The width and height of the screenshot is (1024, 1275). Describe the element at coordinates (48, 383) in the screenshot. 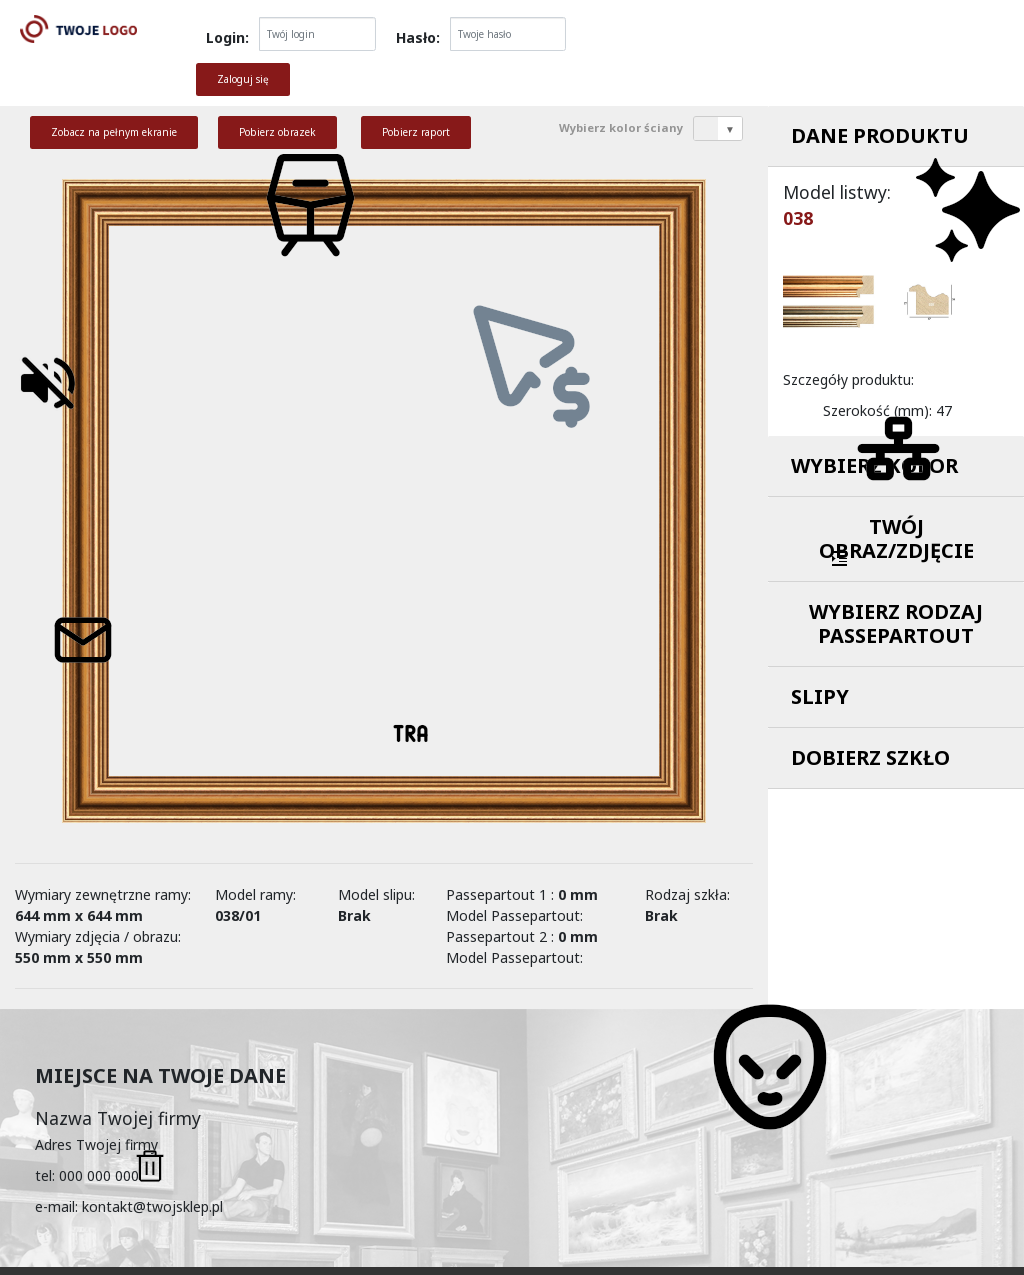

I see `mute audio or sound` at that location.